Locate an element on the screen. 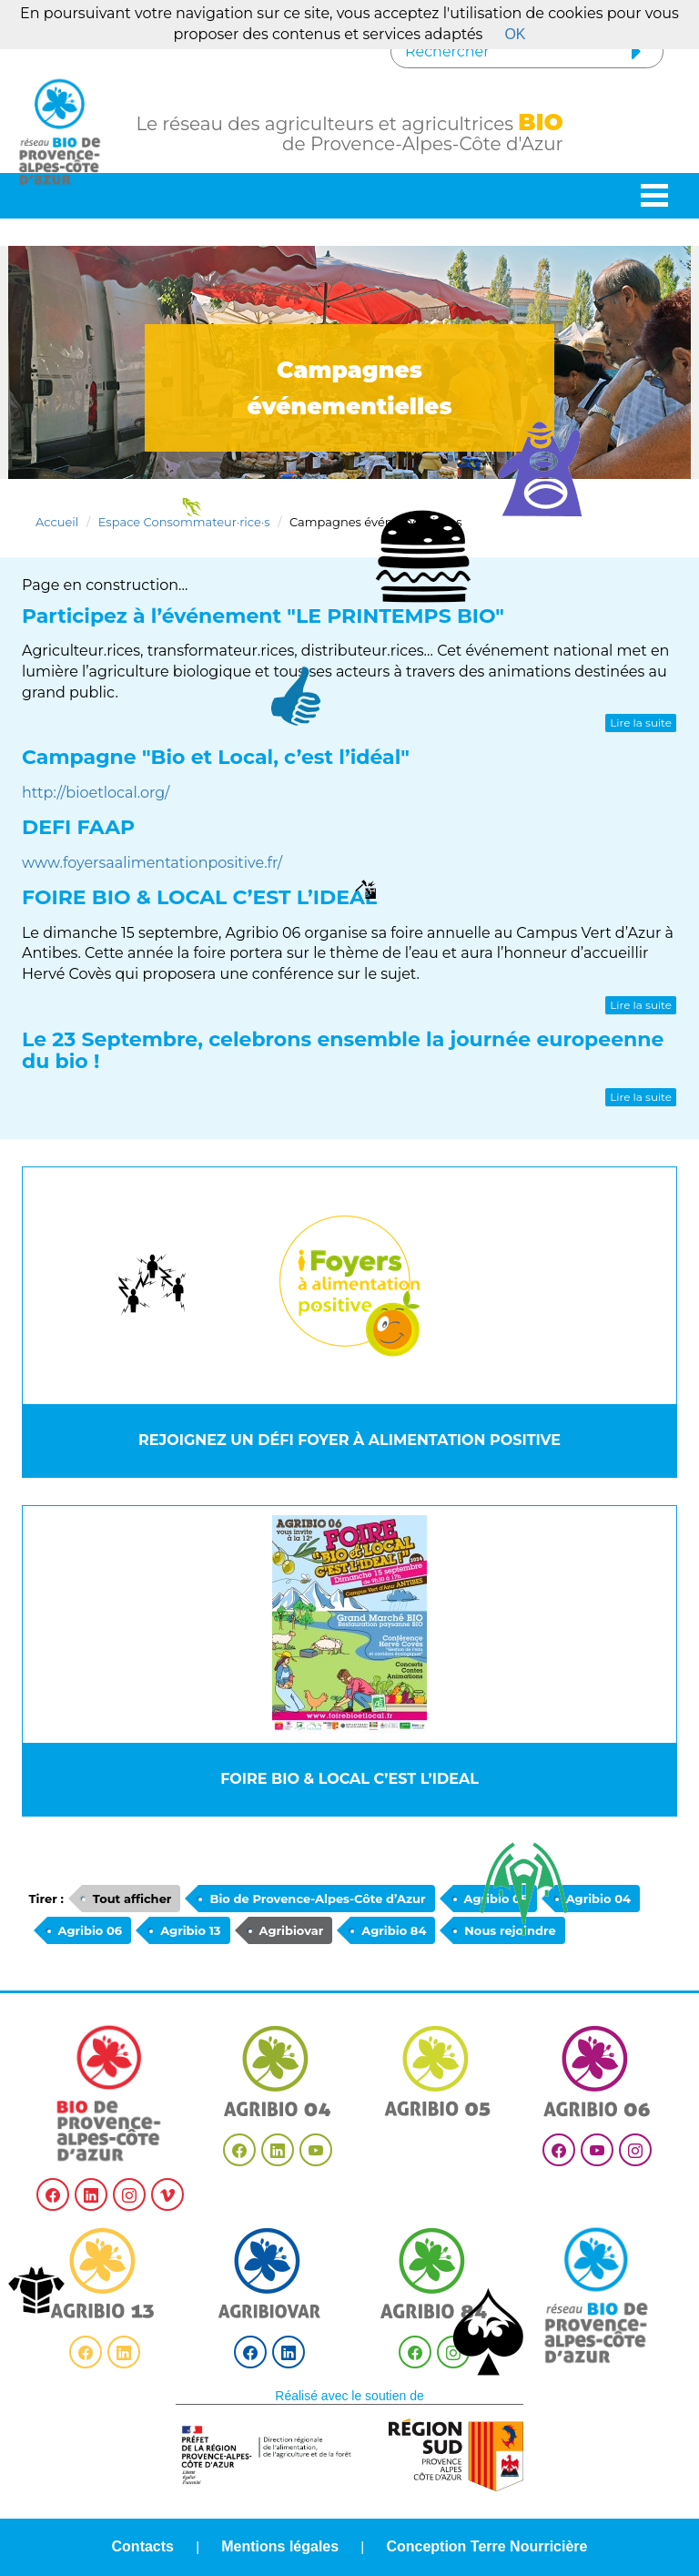 The width and height of the screenshot is (699, 2576). indicates a hot streak or winning hand in a card game is located at coordinates (488, 2332).